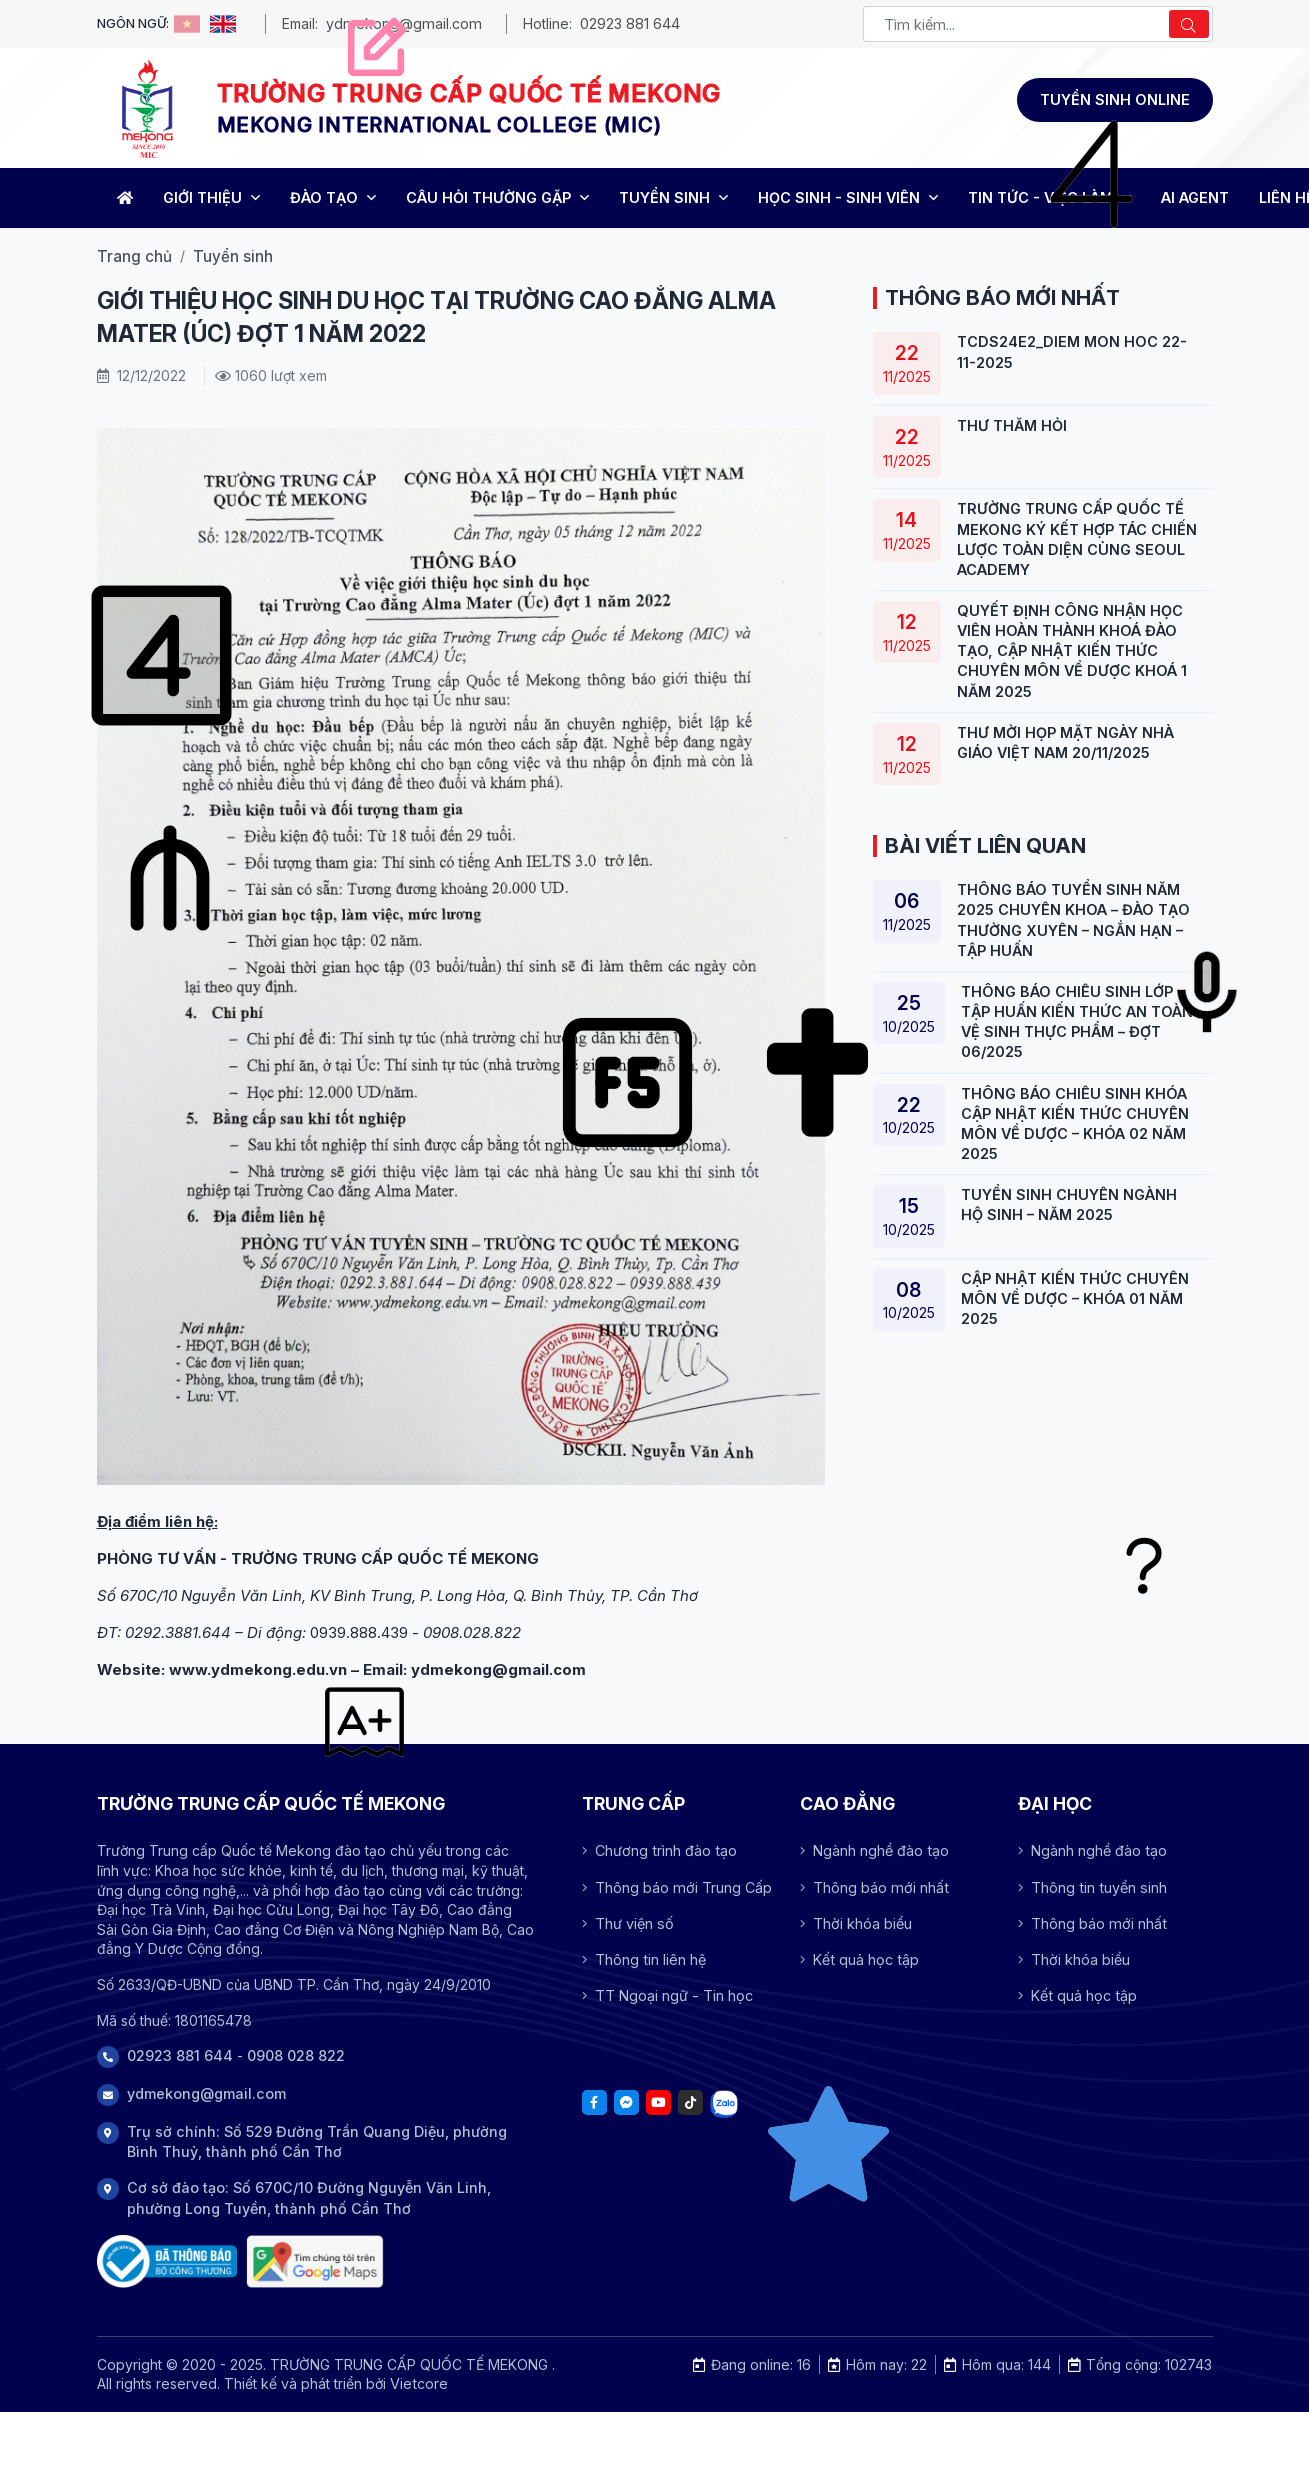  Describe the element at coordinates (161, 655) in the screenshot. I see `select or input the number four` at that location.